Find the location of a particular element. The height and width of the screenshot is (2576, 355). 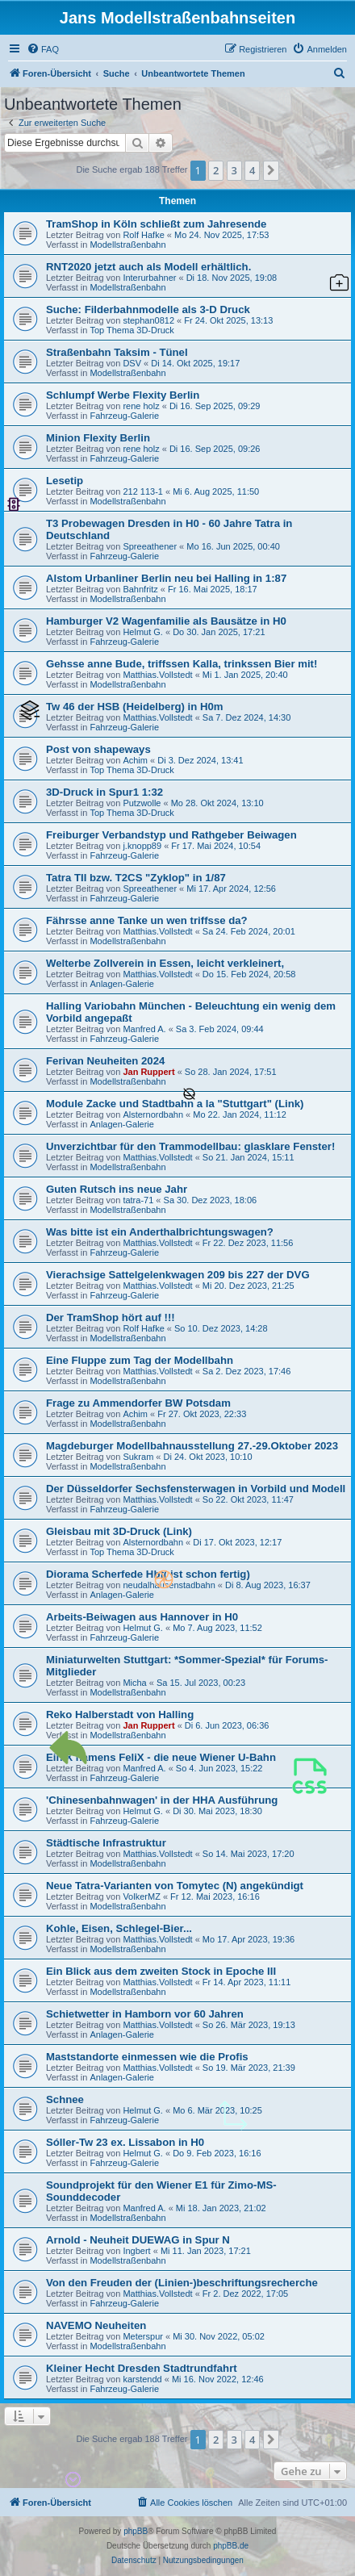

traffic light or signal indicator is located at coordinates (14, 504).